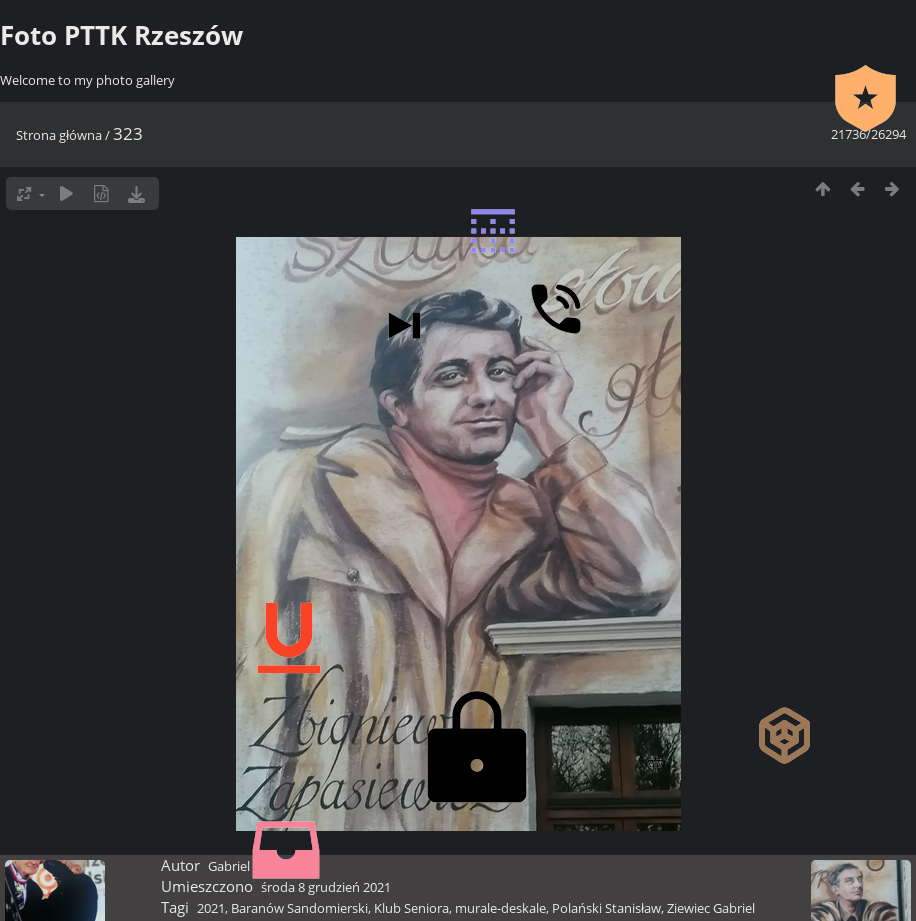  Describe the element at coordinates (404, 325) in the screenshot. I see `skip to next track` at that location.